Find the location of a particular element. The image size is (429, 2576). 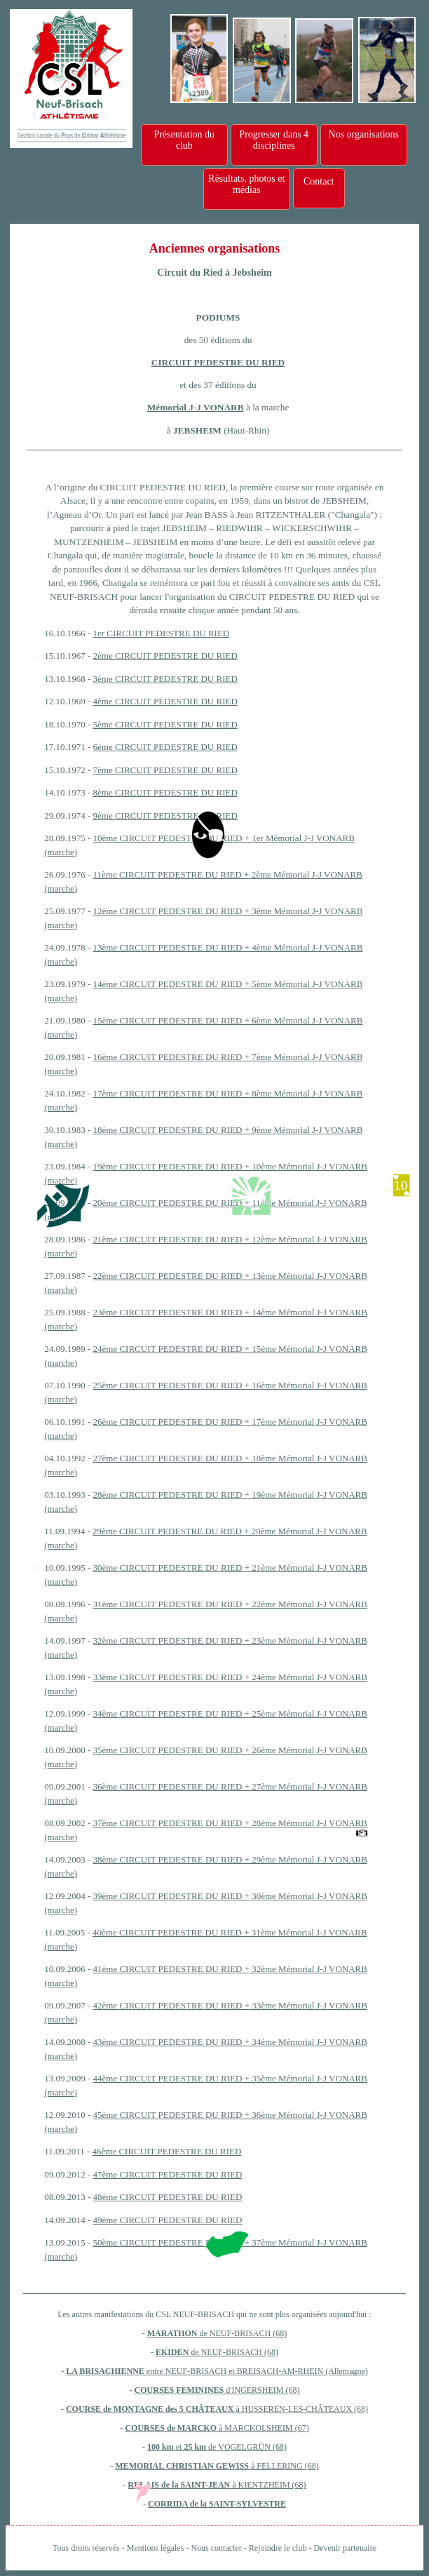

take a photo is located at coordinates (362, 1833).